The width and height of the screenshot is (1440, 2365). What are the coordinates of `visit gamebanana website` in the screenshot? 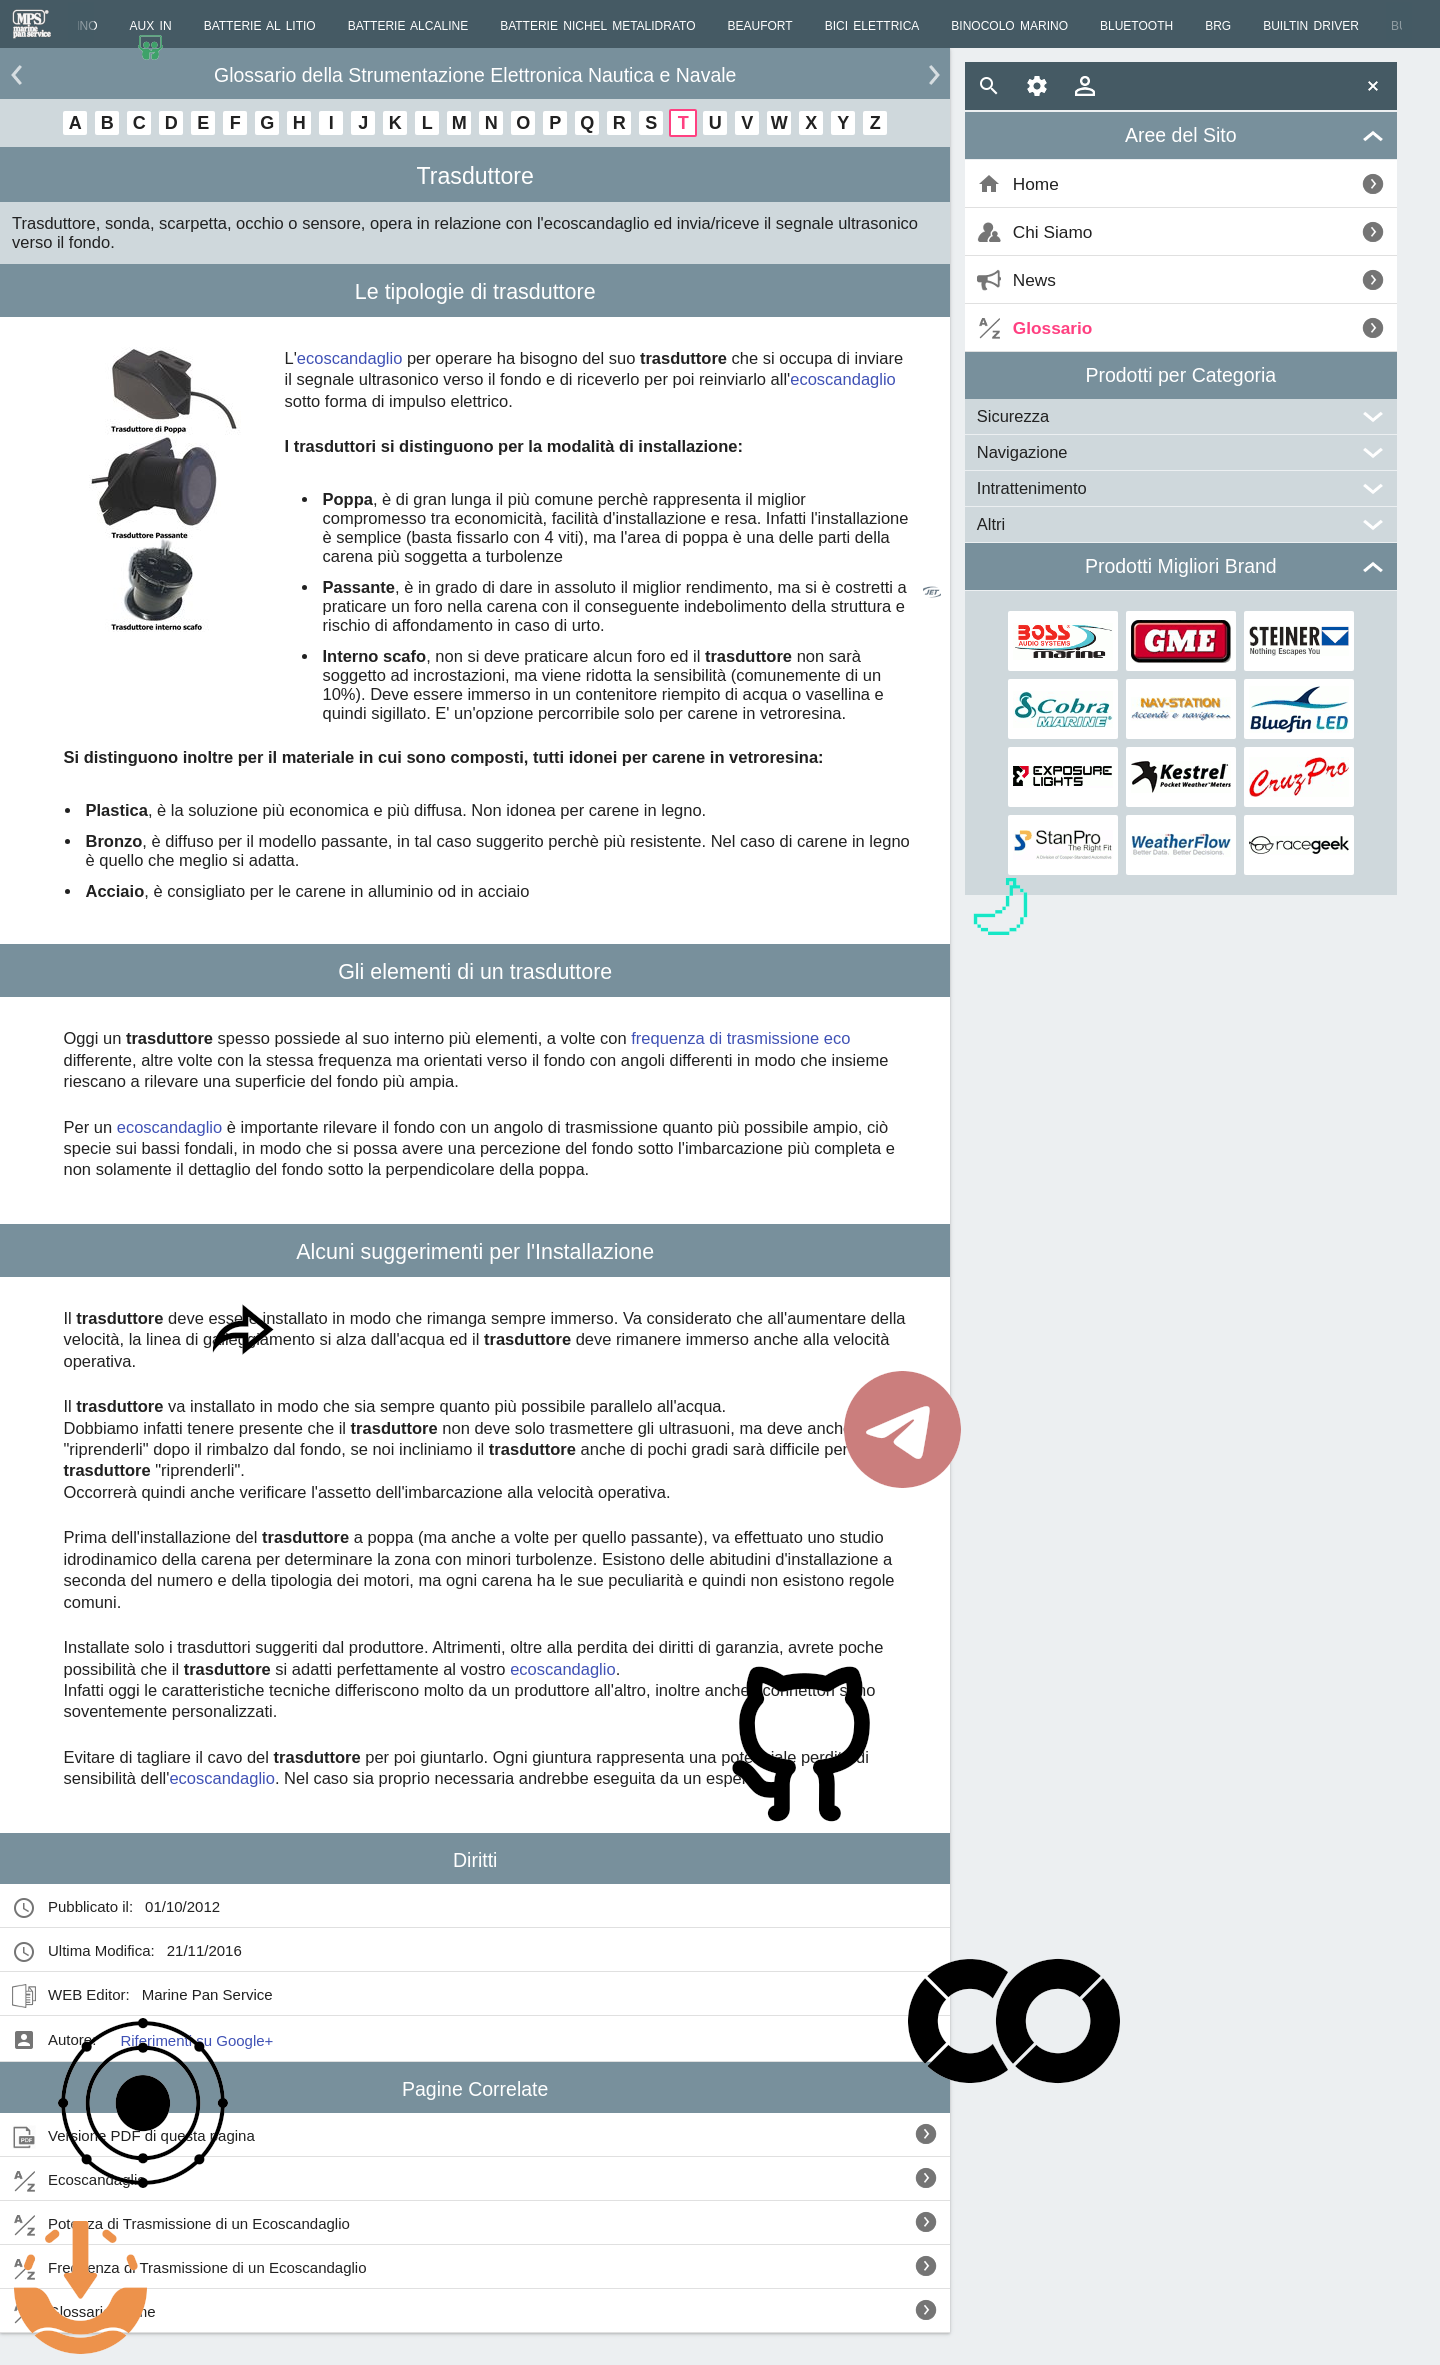 It's located at (1000, 906).